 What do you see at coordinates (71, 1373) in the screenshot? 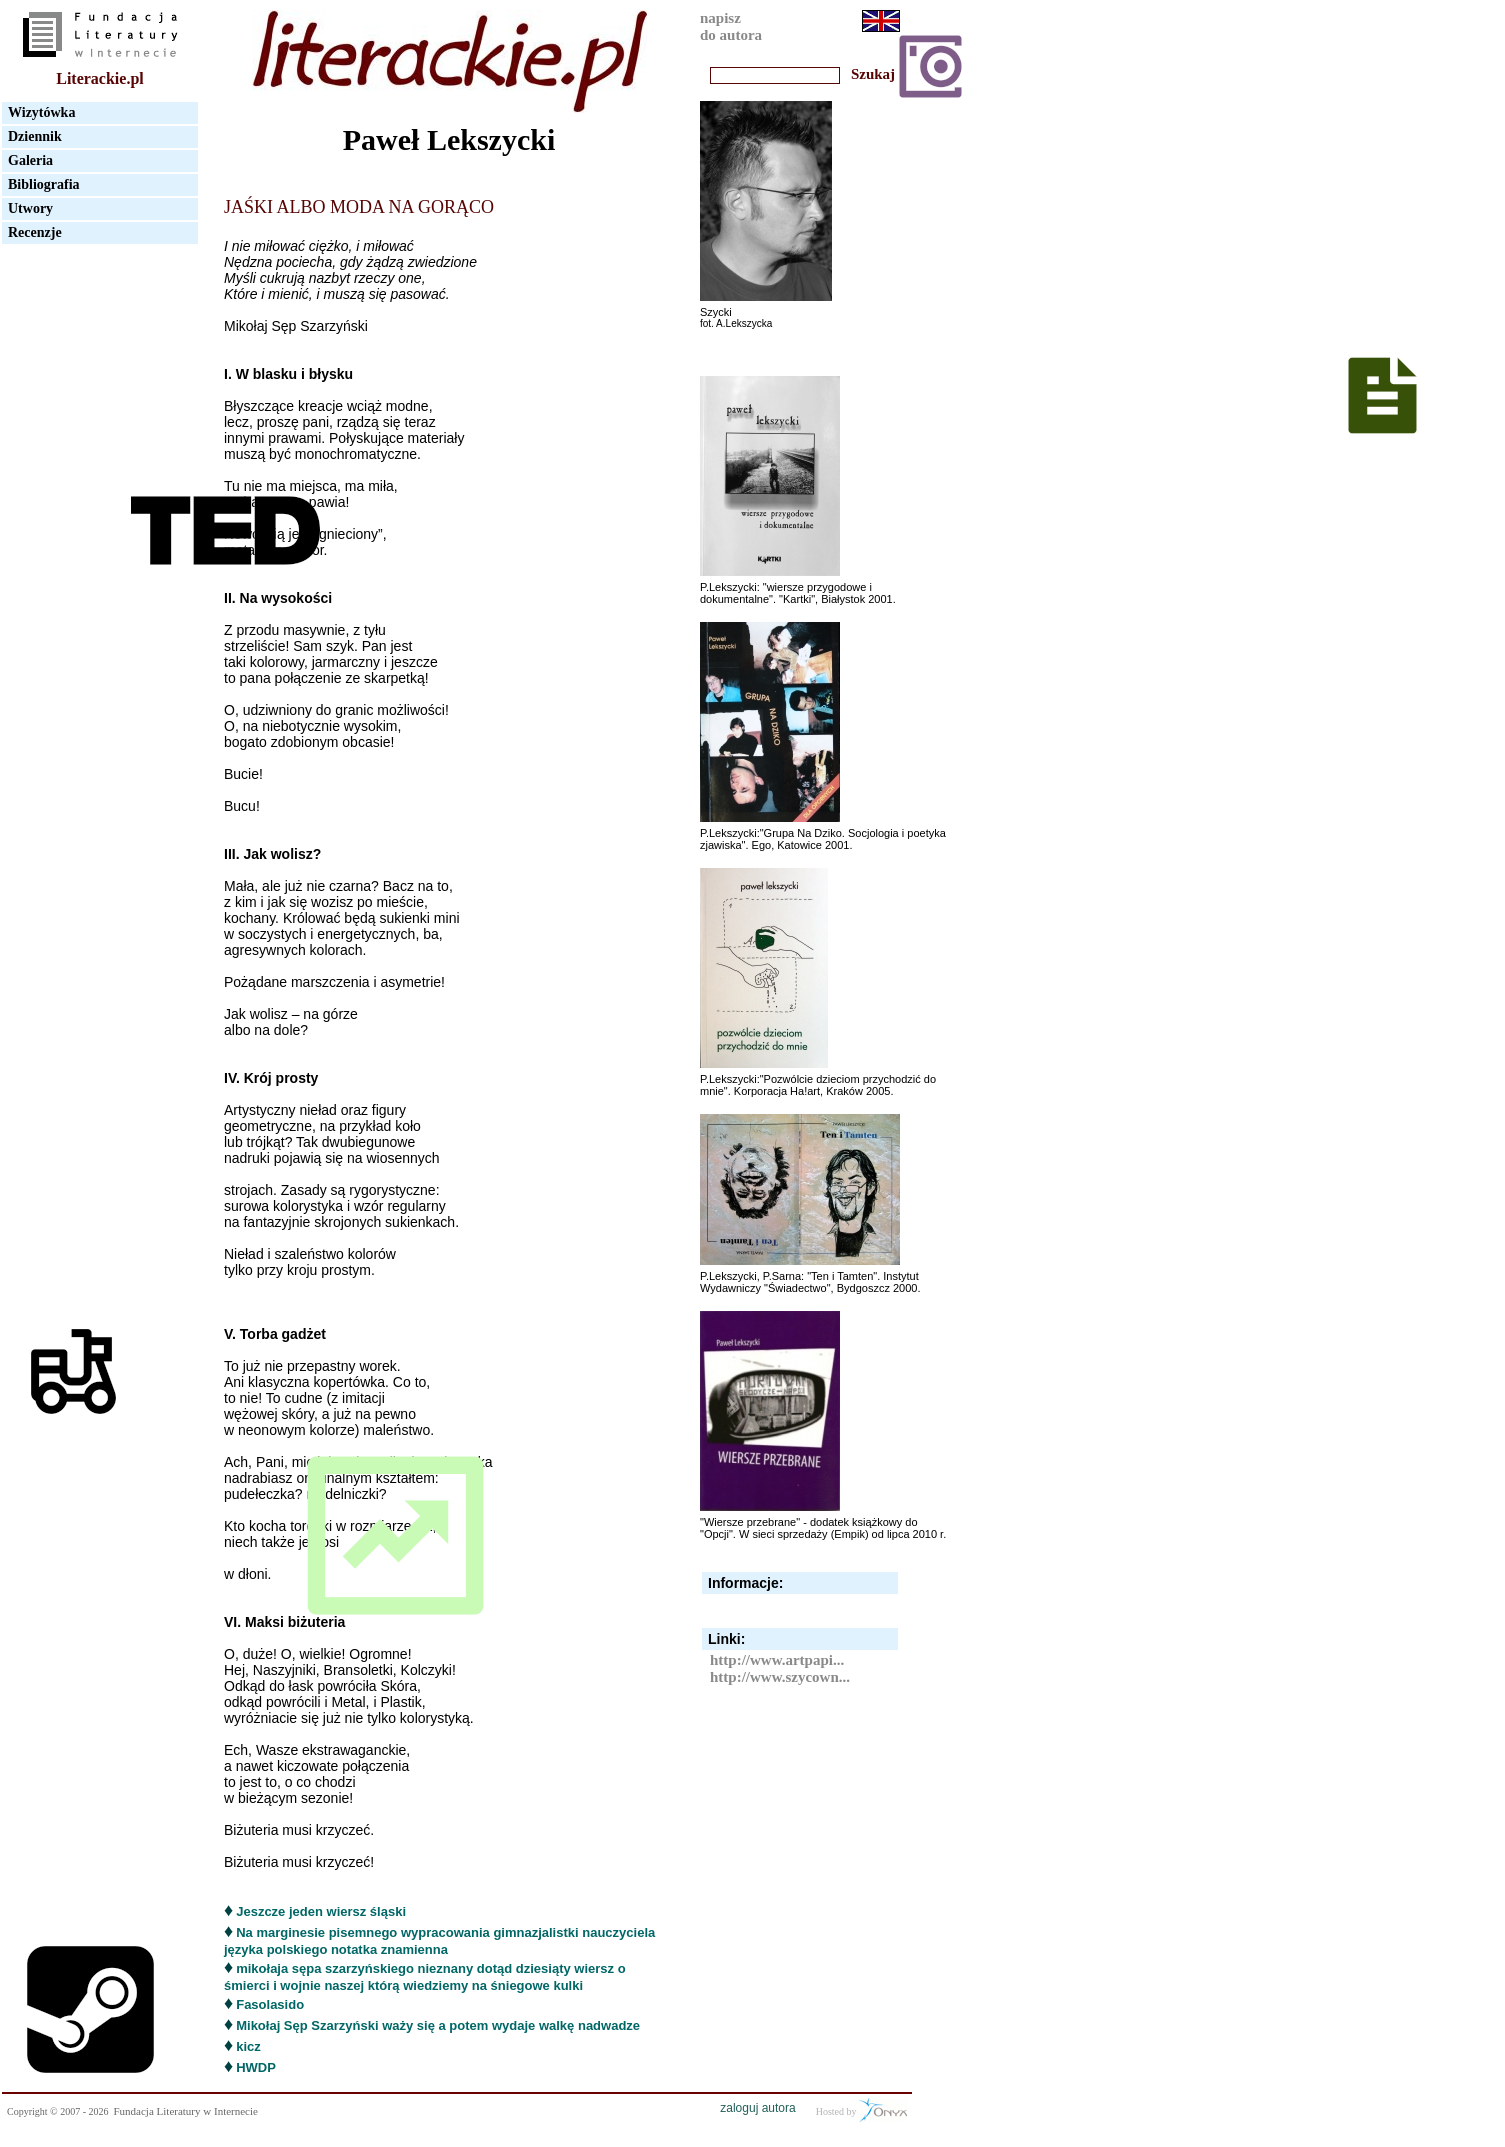
I see `select e-bike as transportation mode` at bounding box center [71, 1373].